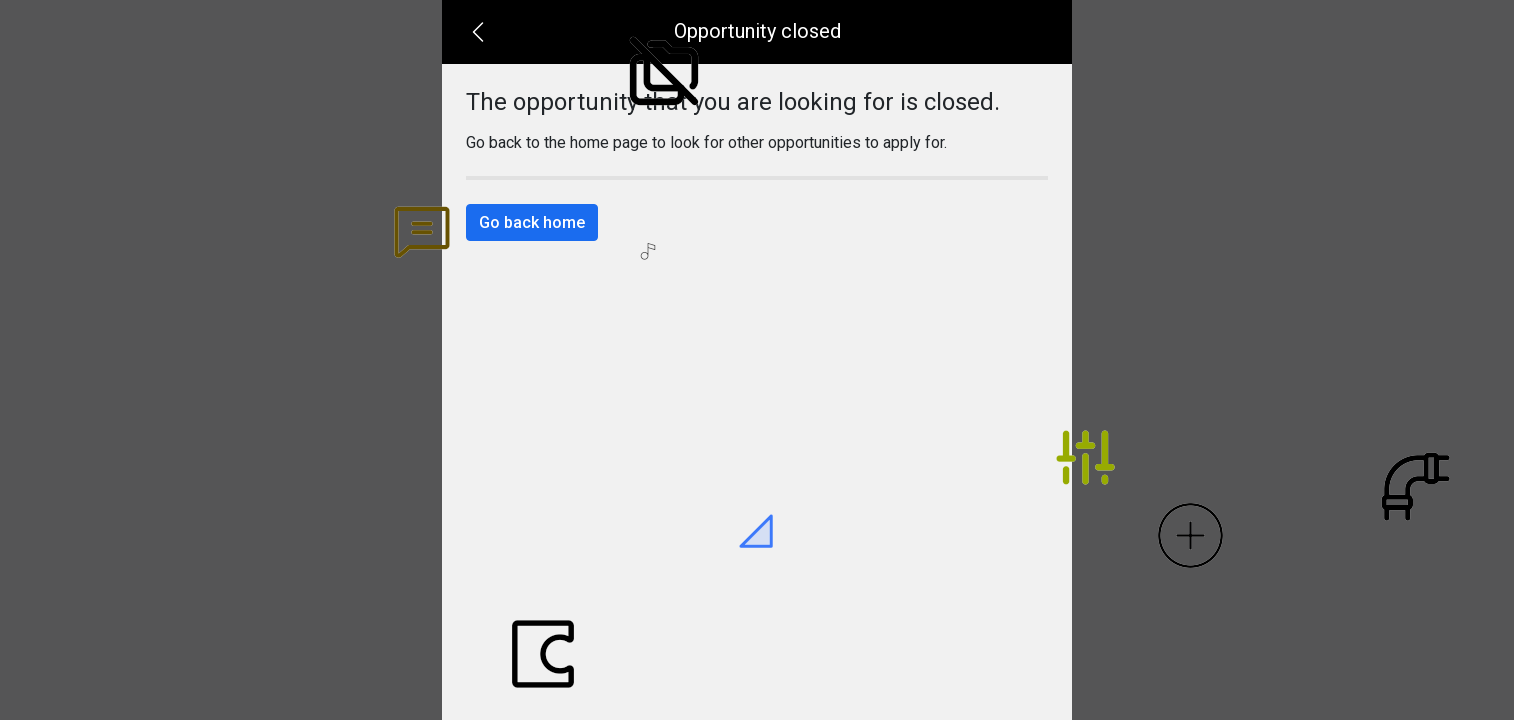  I want to click on folders are disabled or unavailable, so click(664, 71).